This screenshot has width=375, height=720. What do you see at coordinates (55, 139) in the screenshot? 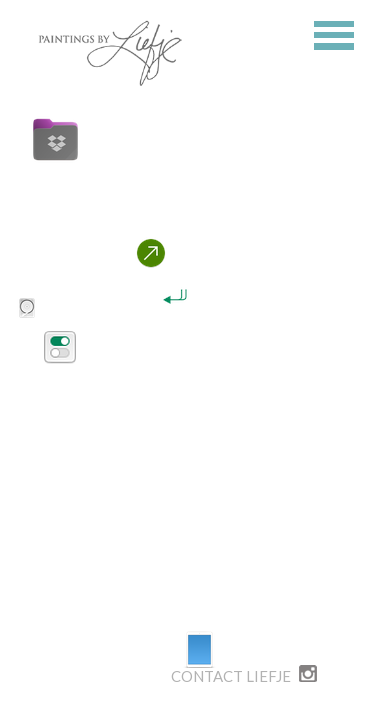
I see `open your dropbox synced folder` at bounding box center [55, 139].